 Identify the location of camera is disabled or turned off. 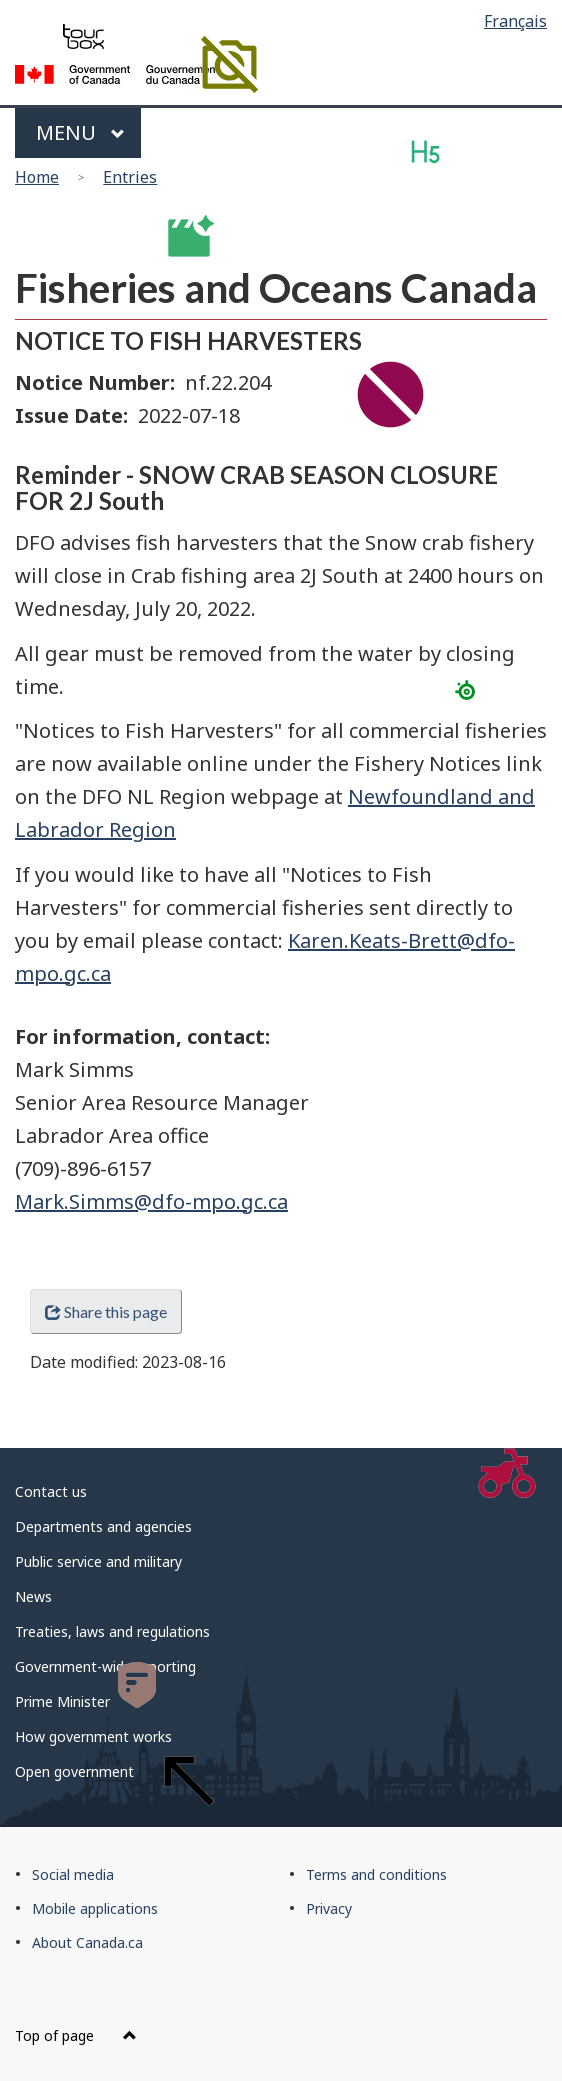
(229, 64).